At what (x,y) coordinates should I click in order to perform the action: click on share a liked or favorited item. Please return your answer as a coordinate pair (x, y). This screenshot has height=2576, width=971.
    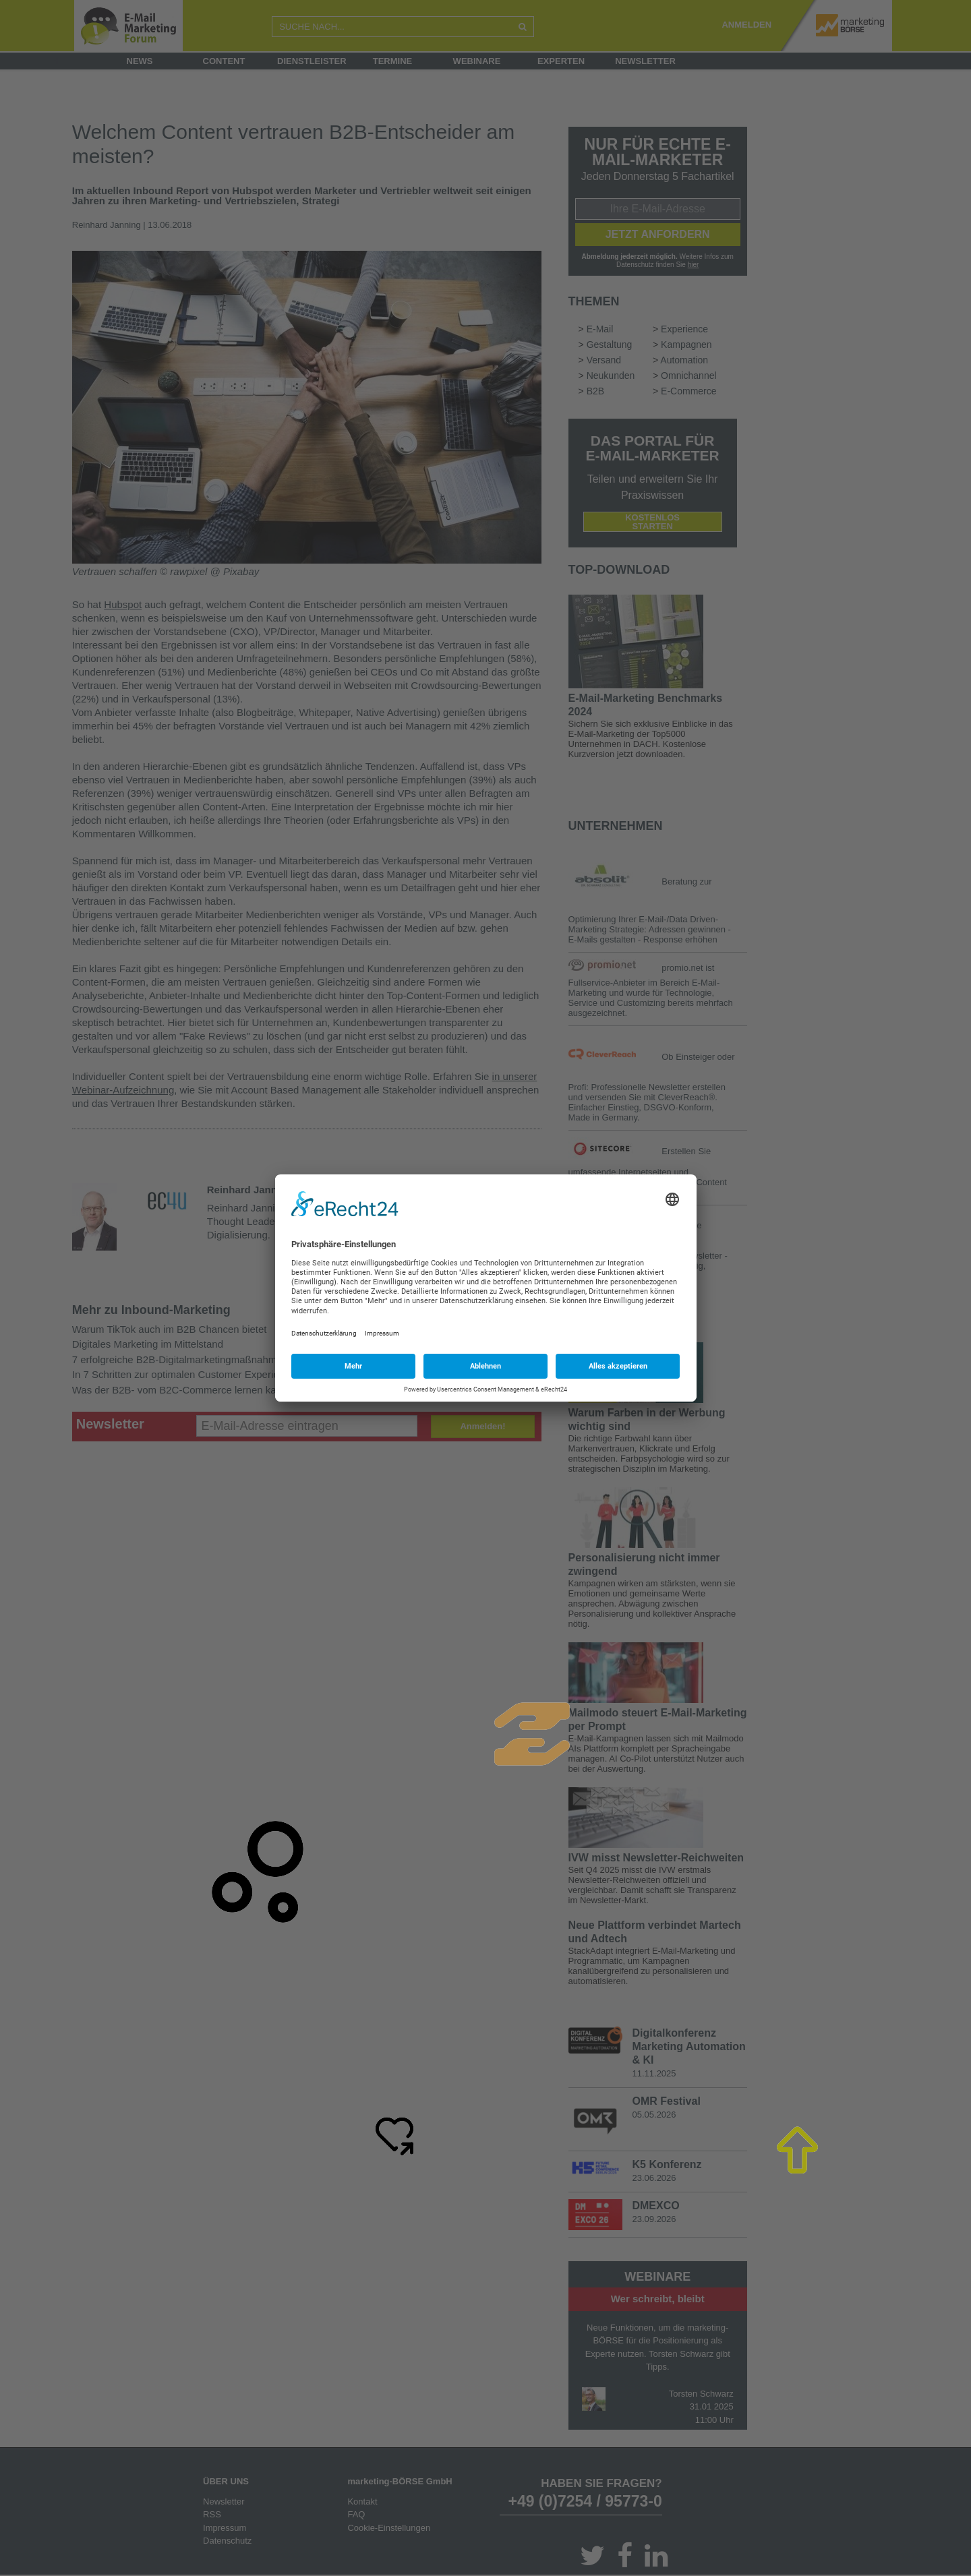
    Looking at the image, I should click on (394, 2134).